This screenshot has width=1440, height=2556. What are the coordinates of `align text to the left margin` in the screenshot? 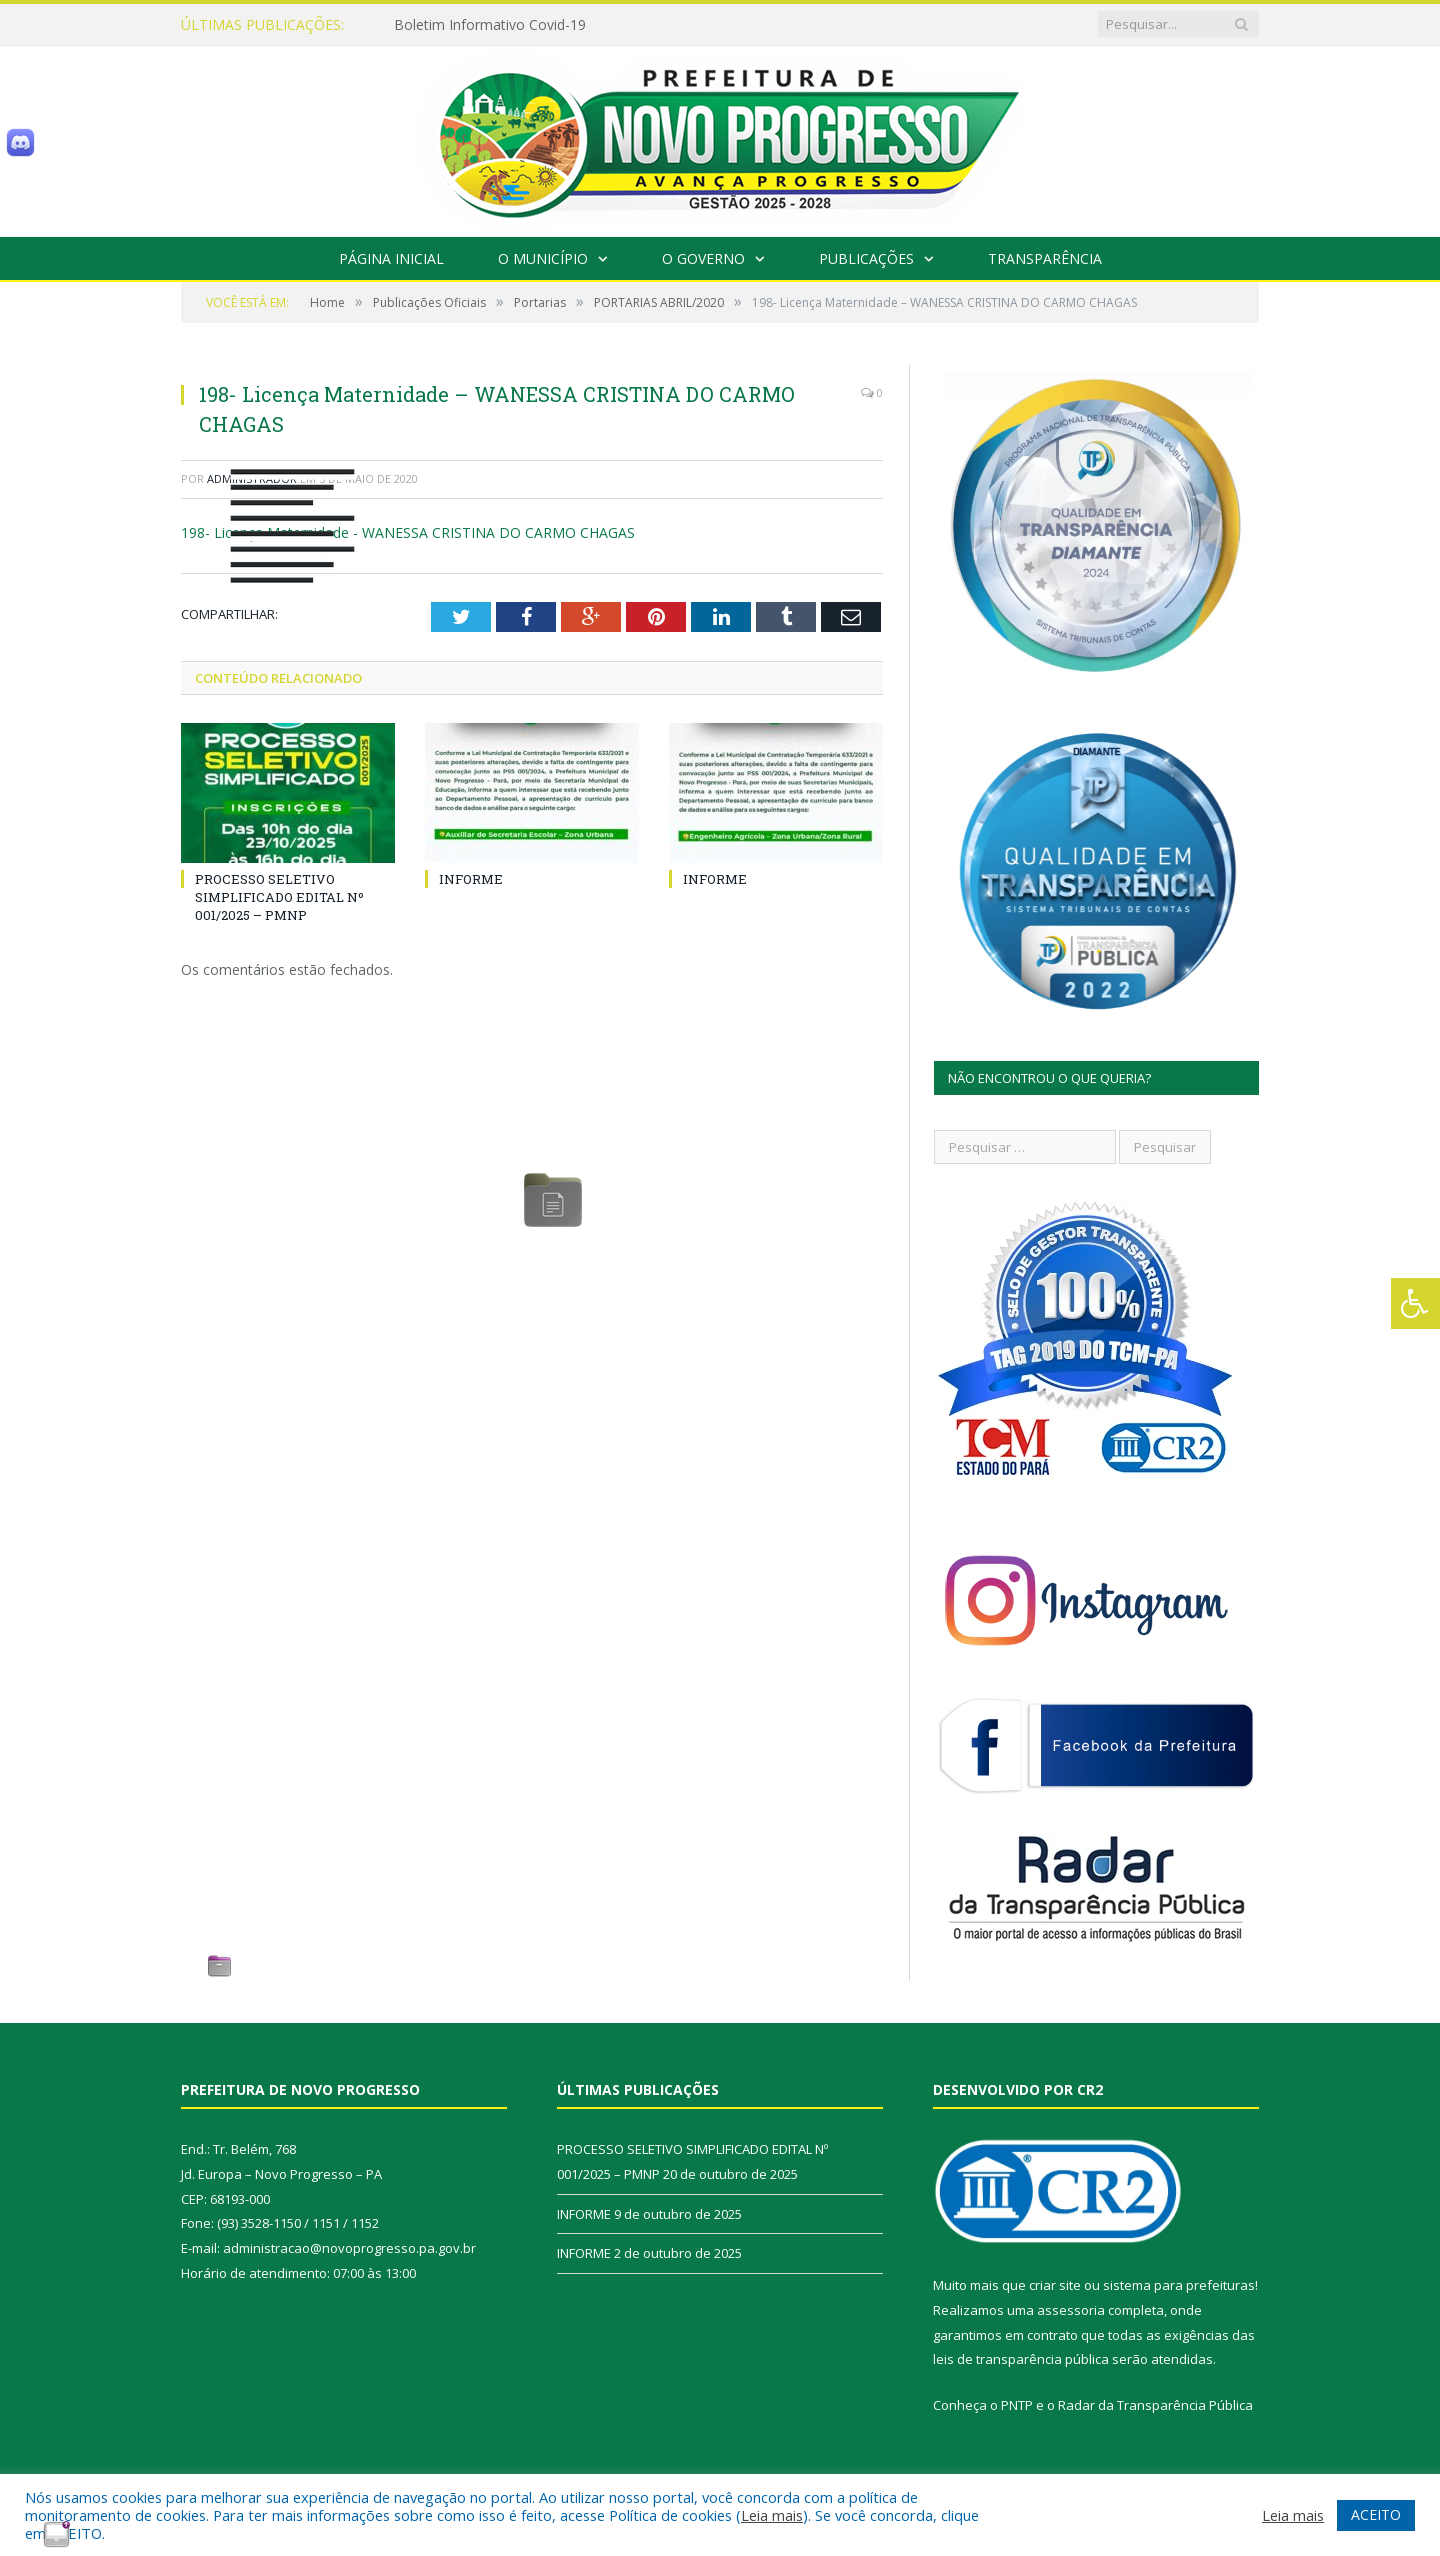 It's located at (292, 528).